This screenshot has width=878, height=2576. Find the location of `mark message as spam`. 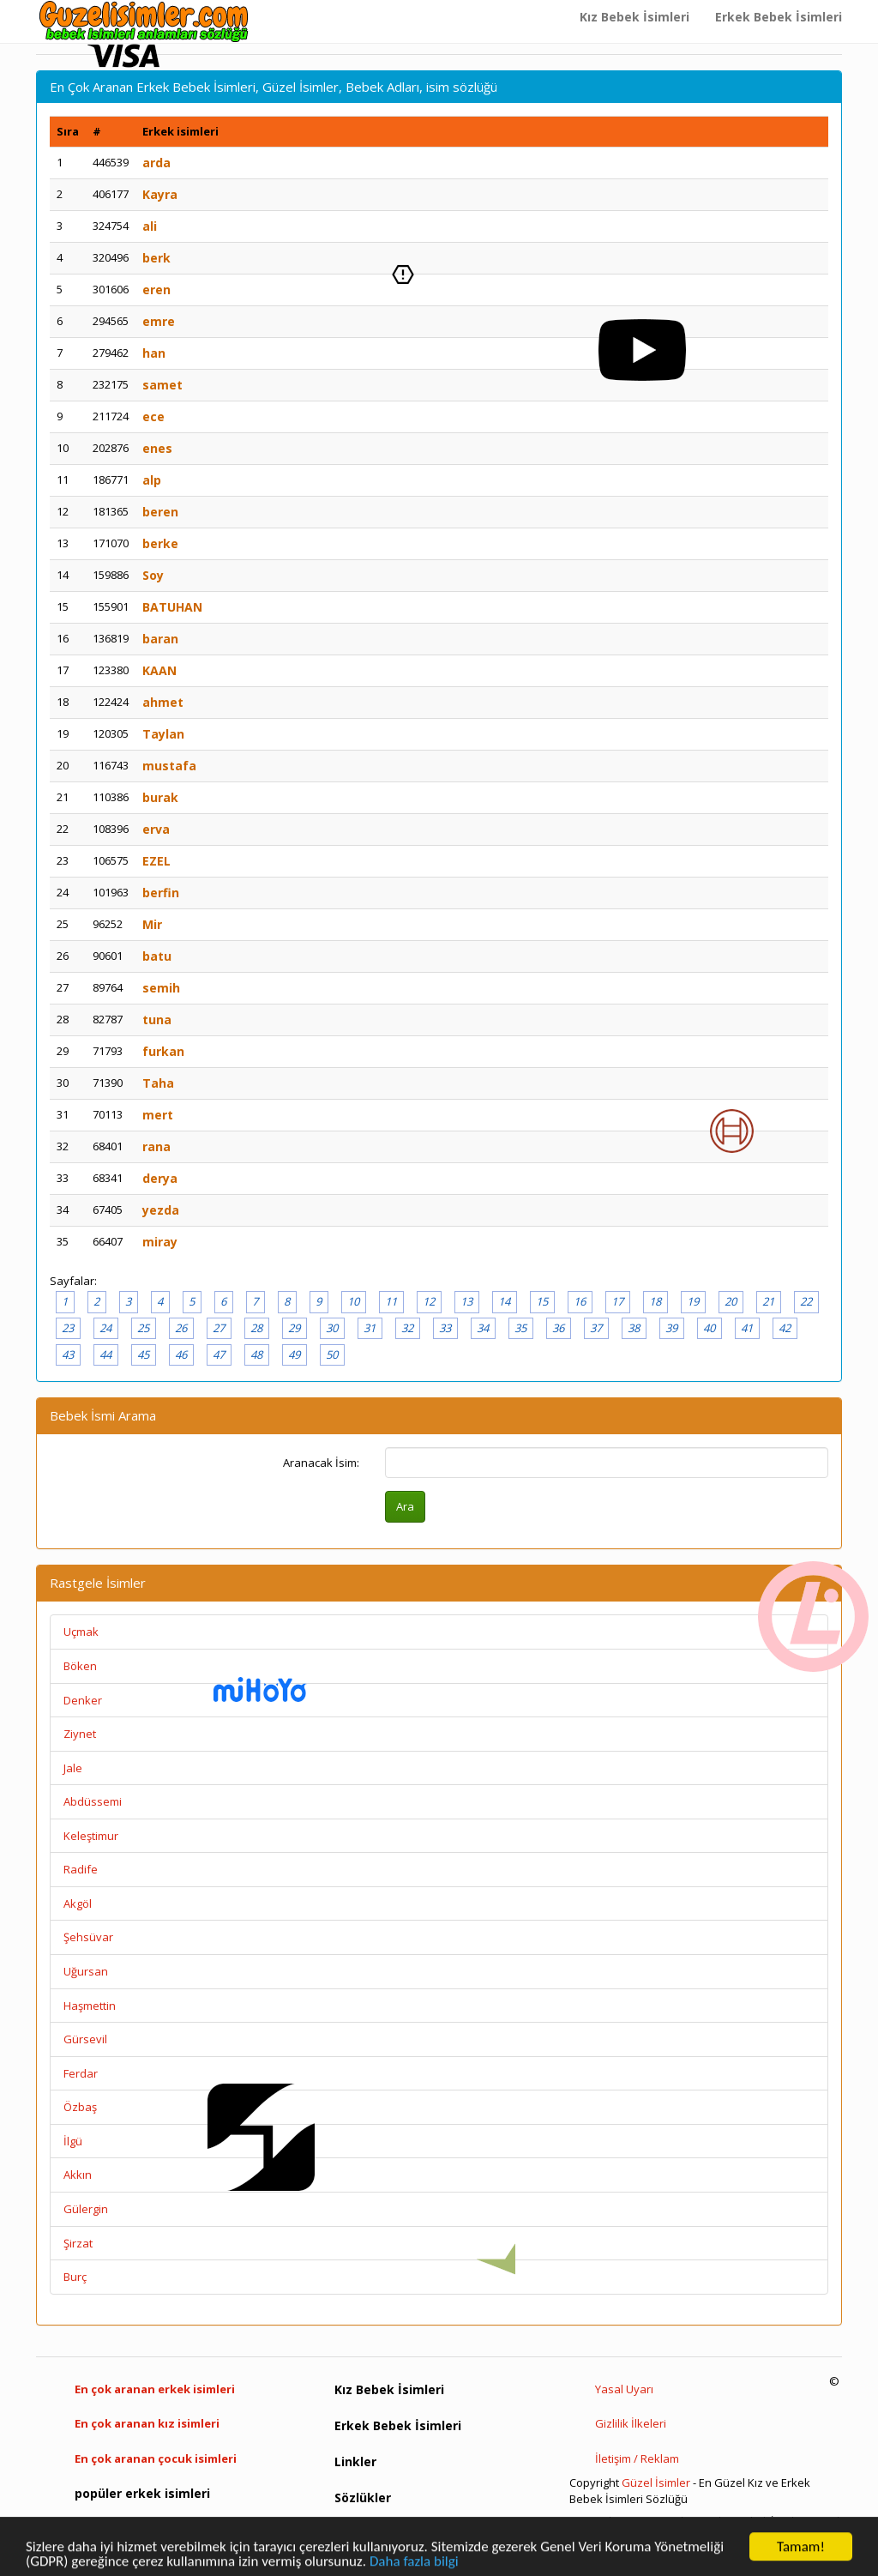

mark message as spam is located at coordinates (403, 274).